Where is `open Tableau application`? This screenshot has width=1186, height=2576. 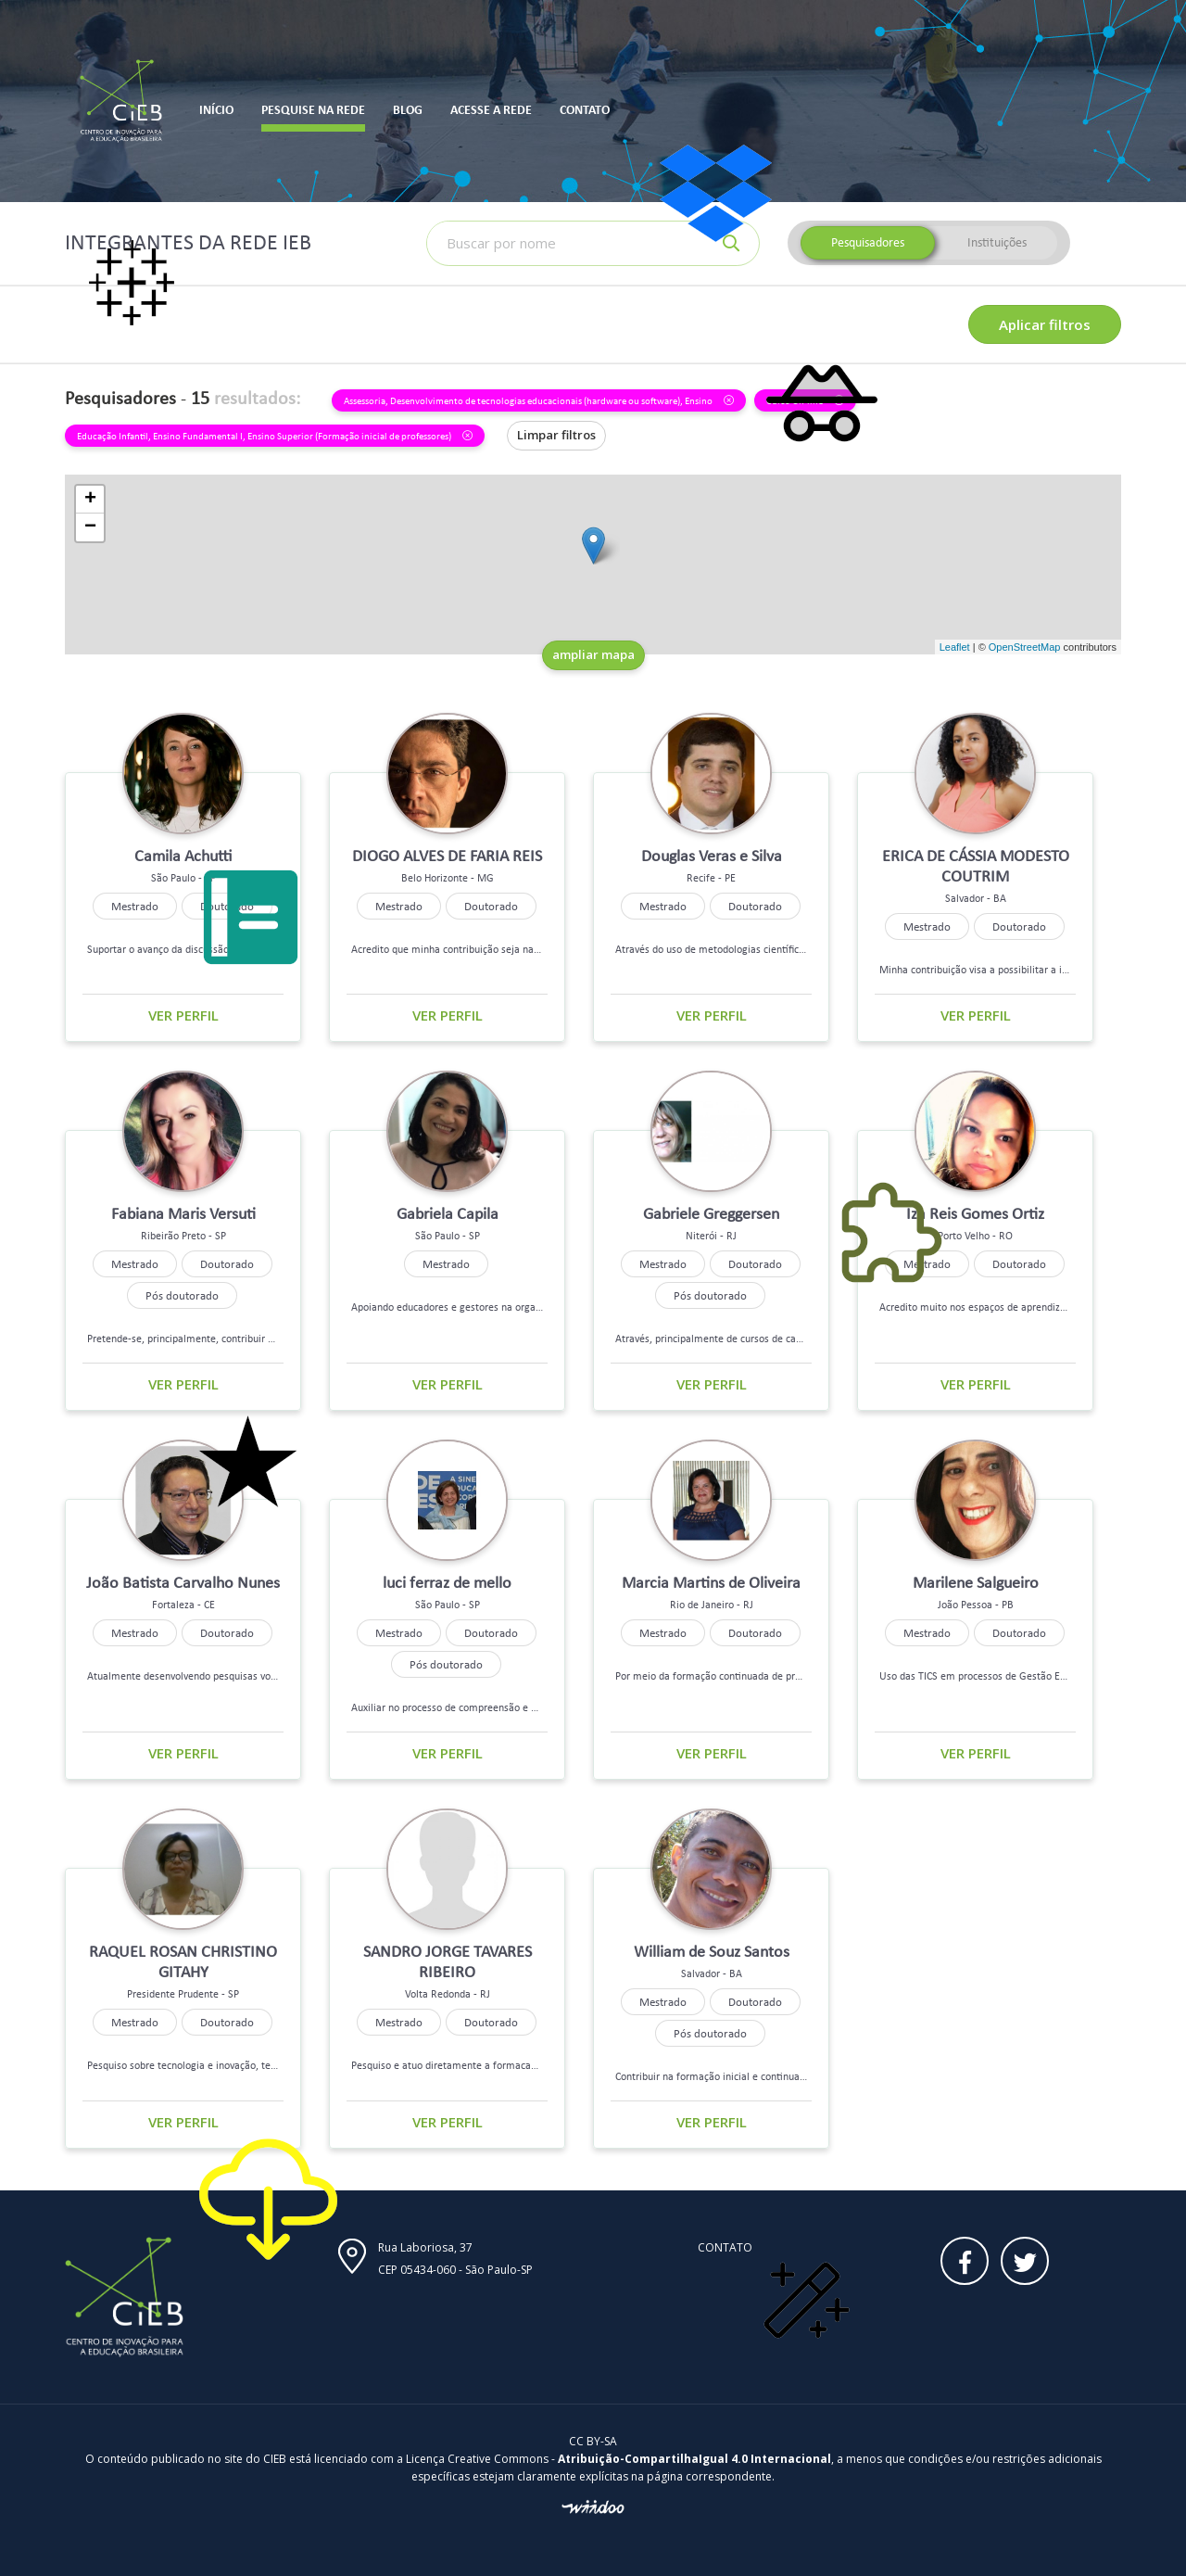
open Tableau application is located at coordinates (132, 283).